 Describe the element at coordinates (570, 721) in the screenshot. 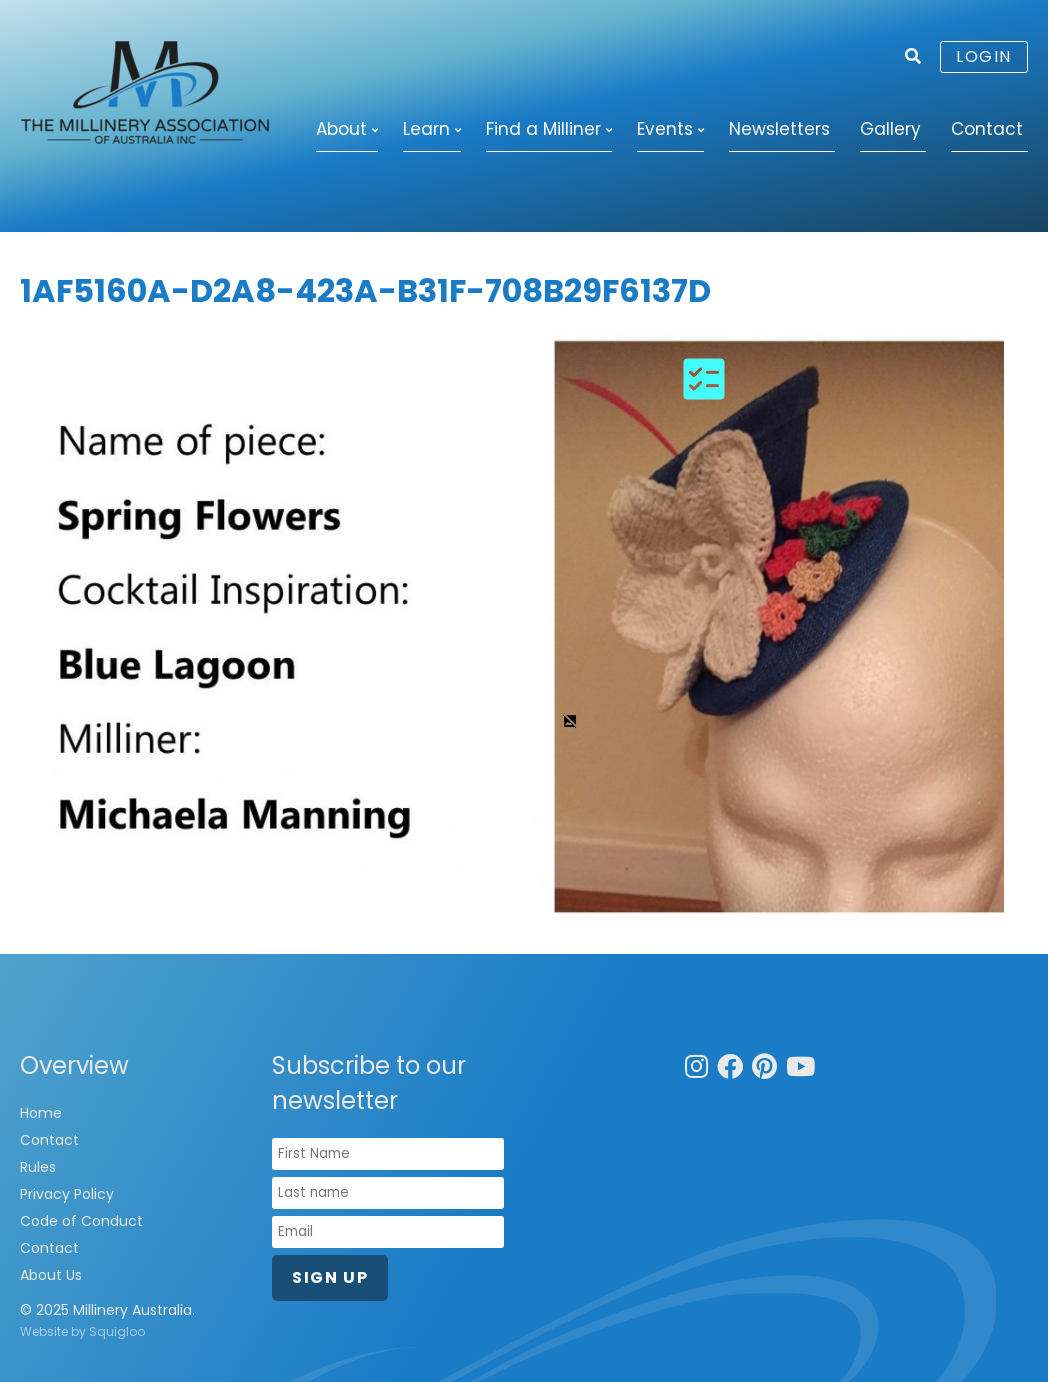

I see `image failed to load or is unavailable` at that location.